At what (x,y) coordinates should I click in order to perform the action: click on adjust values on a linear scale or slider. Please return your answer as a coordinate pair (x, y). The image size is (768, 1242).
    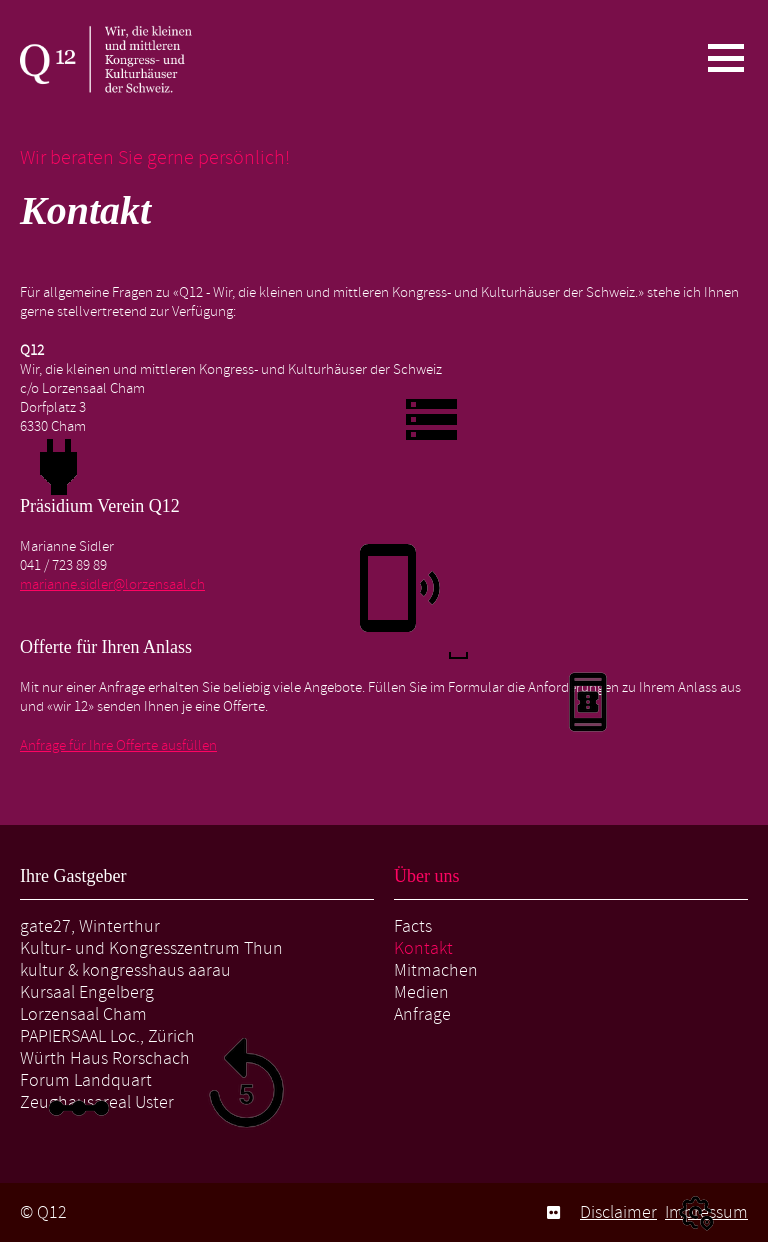
    Looking at the image, I should click on (79, 1108).